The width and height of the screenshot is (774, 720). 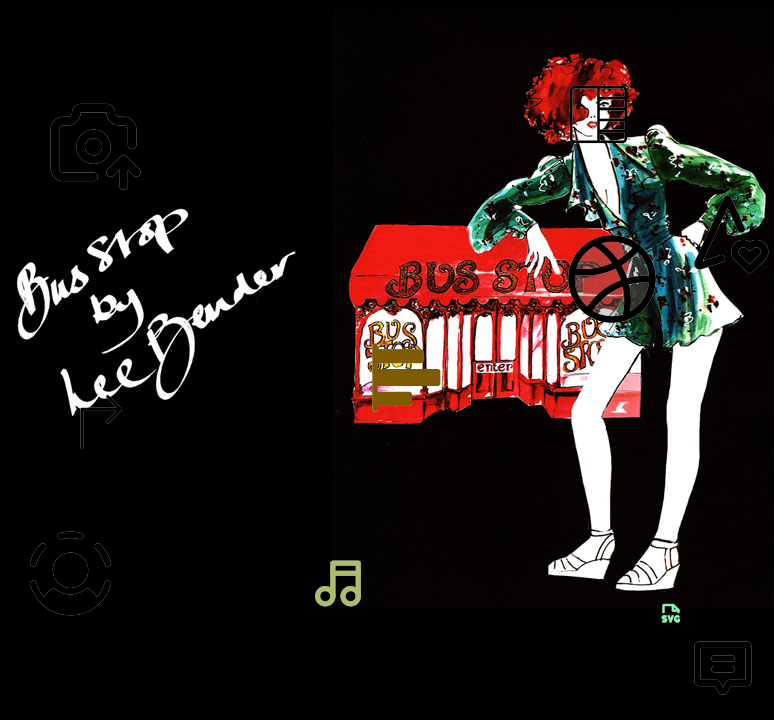 What do you see at coordinates (598, 114) in the screenshot?
I see `toggle half-fill or partial selection` at bounding box center [598, 114].